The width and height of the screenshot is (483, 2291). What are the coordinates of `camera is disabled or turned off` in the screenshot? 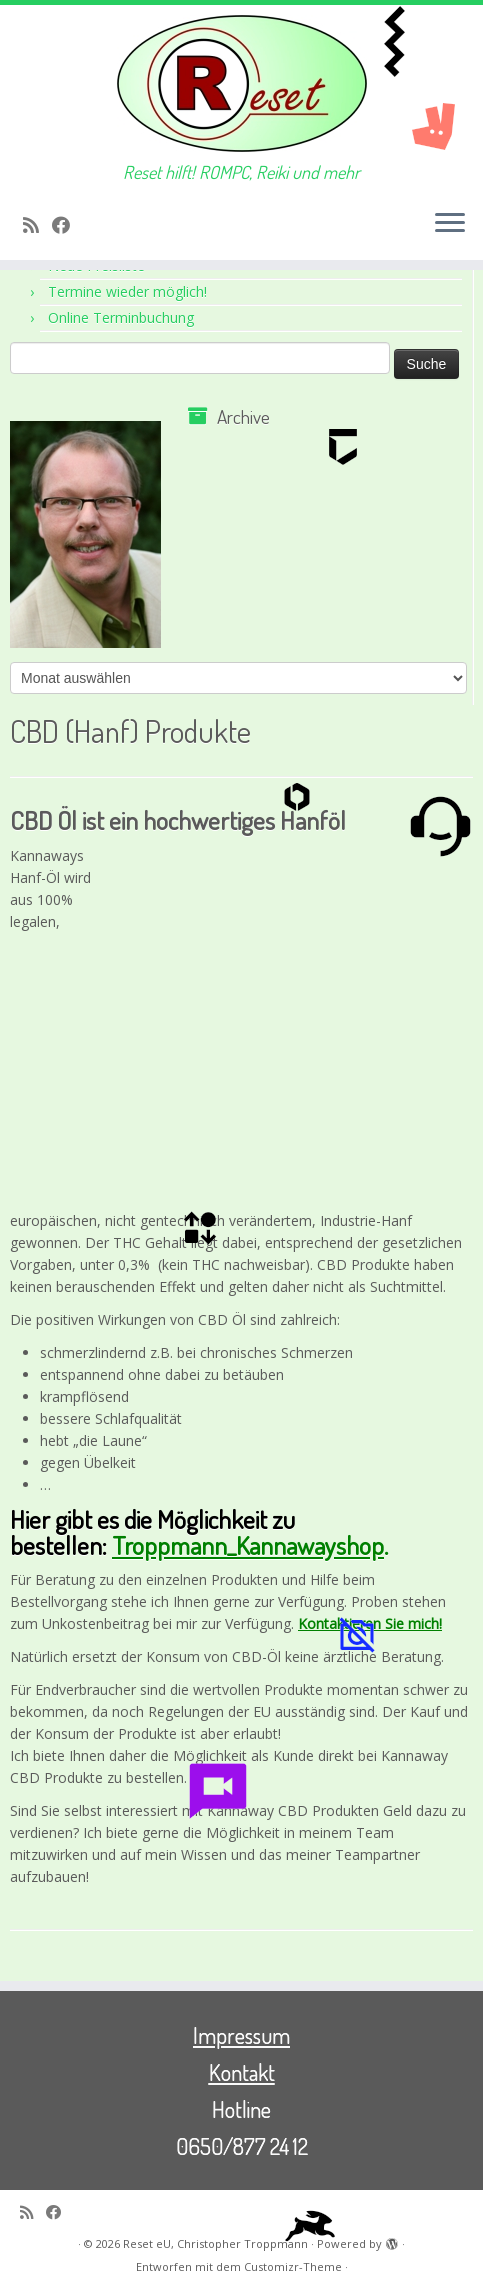 It's located at (357, 1635).